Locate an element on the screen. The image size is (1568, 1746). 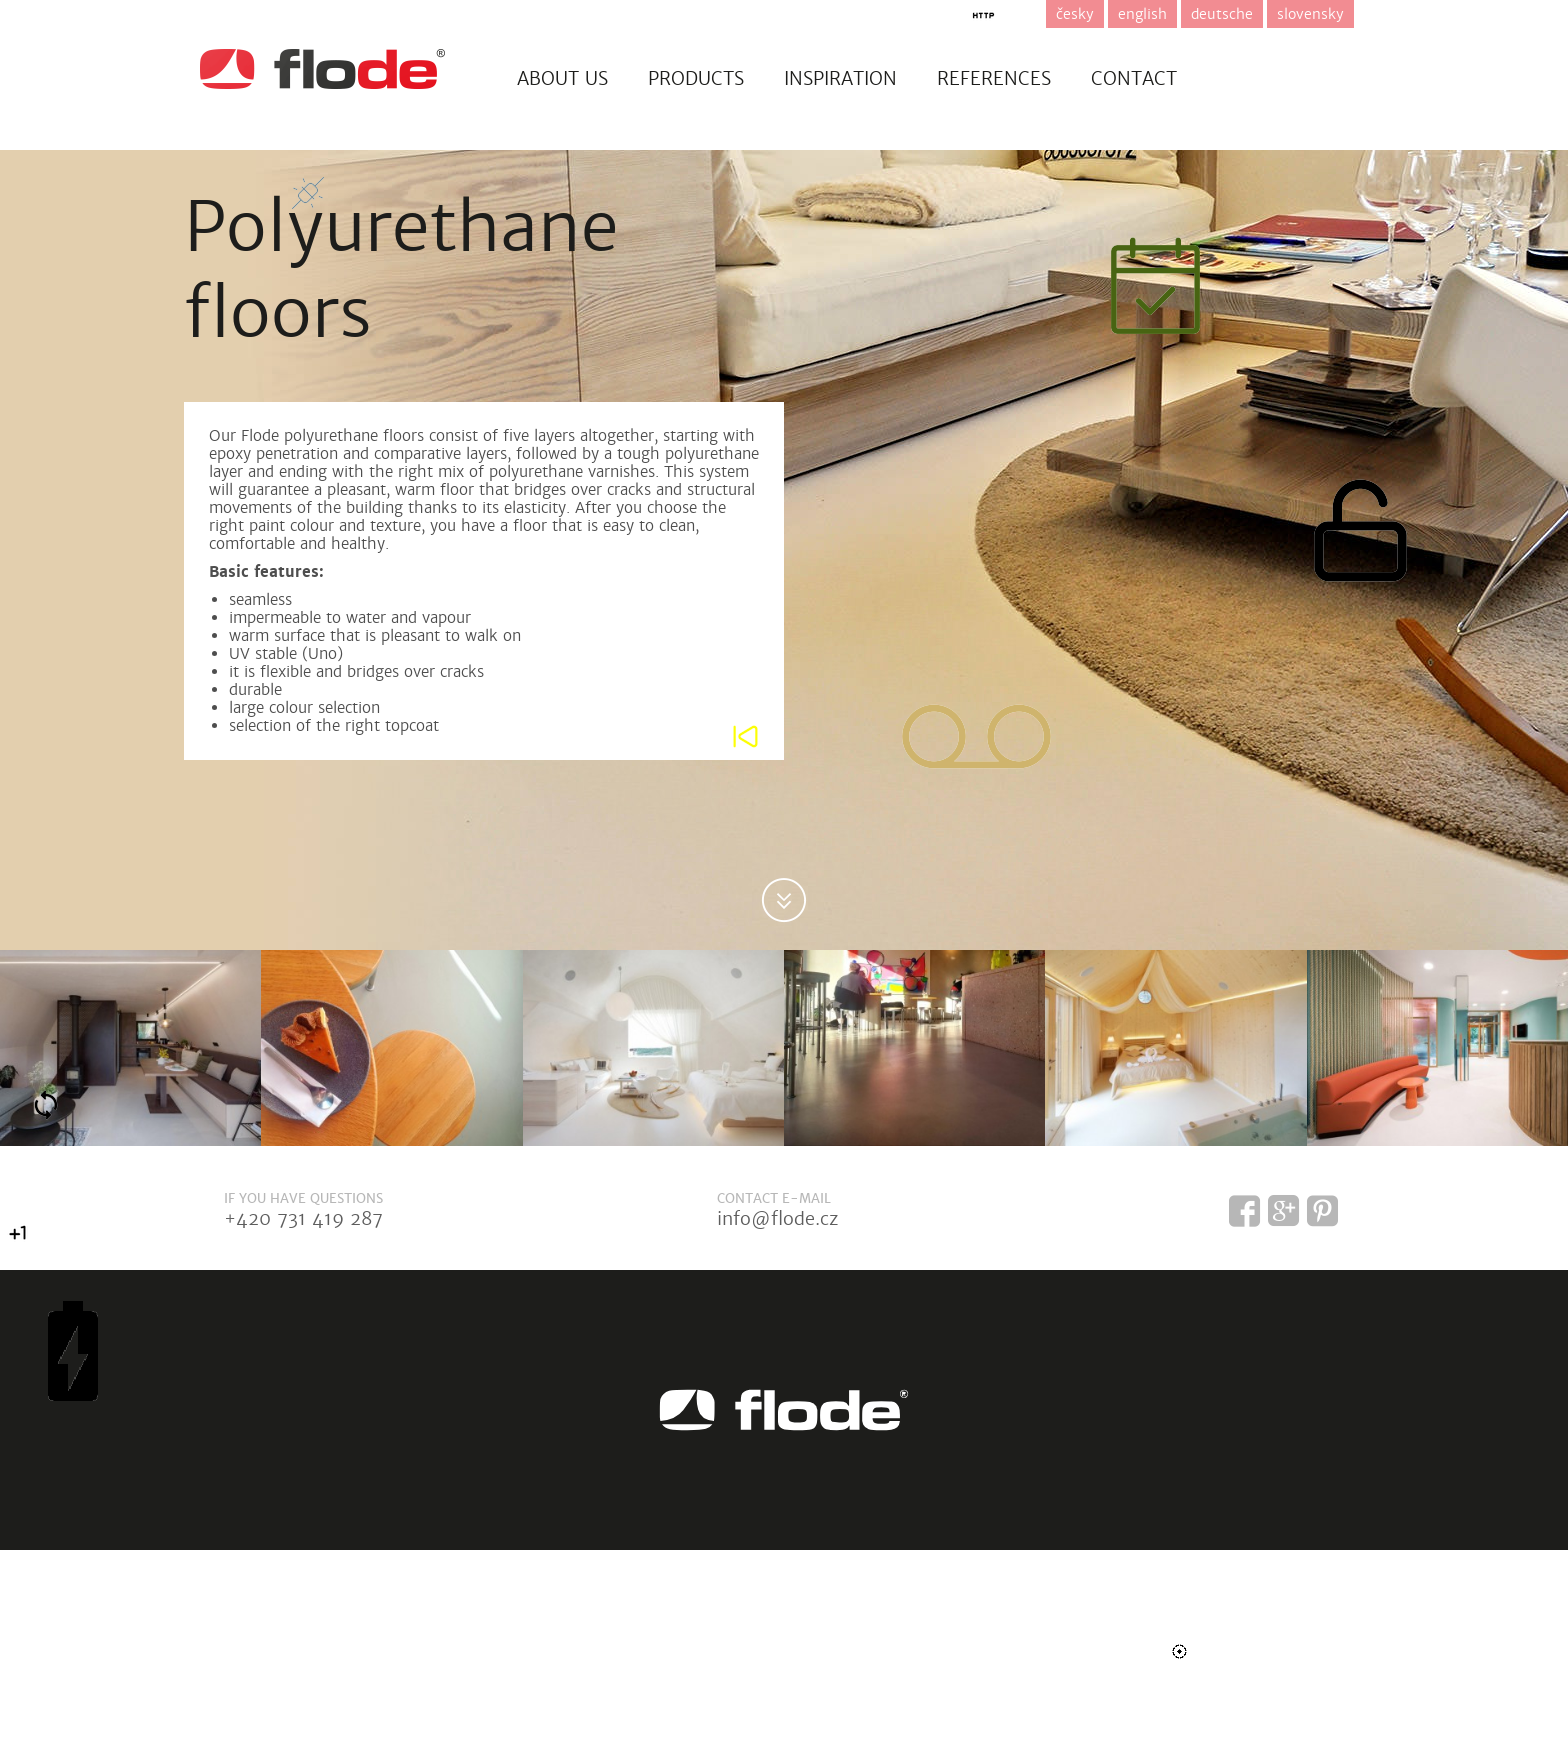
indicates an active connection established is located at coordinates (308, 193).